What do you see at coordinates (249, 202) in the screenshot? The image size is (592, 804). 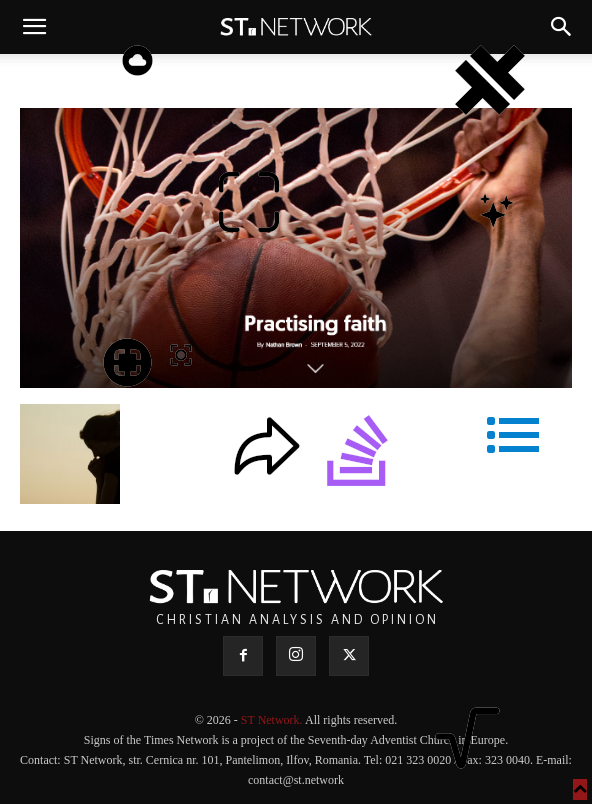 I see `scan a QR code or barcode` at bounding box center [249, 202].